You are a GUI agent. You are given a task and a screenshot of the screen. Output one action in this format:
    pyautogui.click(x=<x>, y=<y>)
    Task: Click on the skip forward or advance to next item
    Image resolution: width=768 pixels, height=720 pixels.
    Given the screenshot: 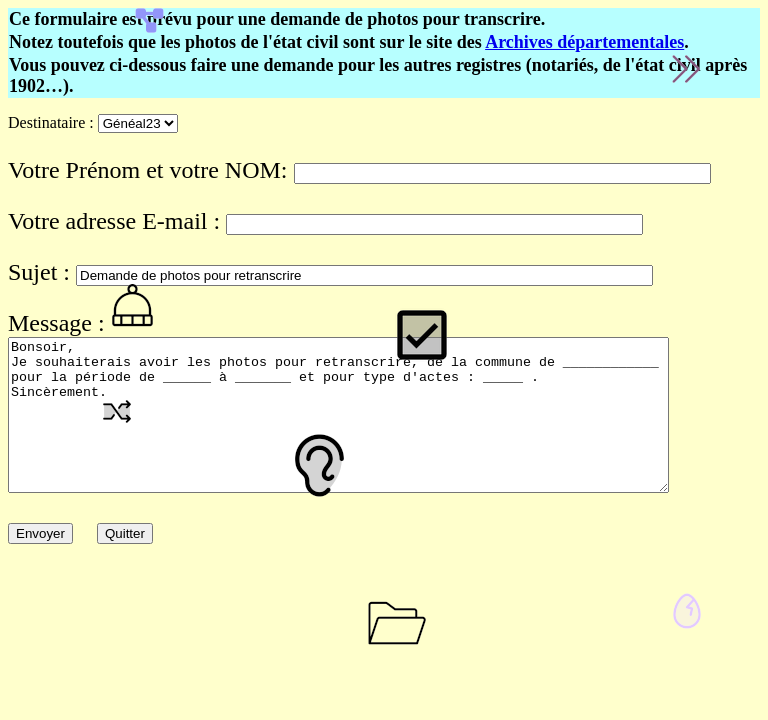 What is the action you would take?
    pyautogui.click(x=685, y=69)
    